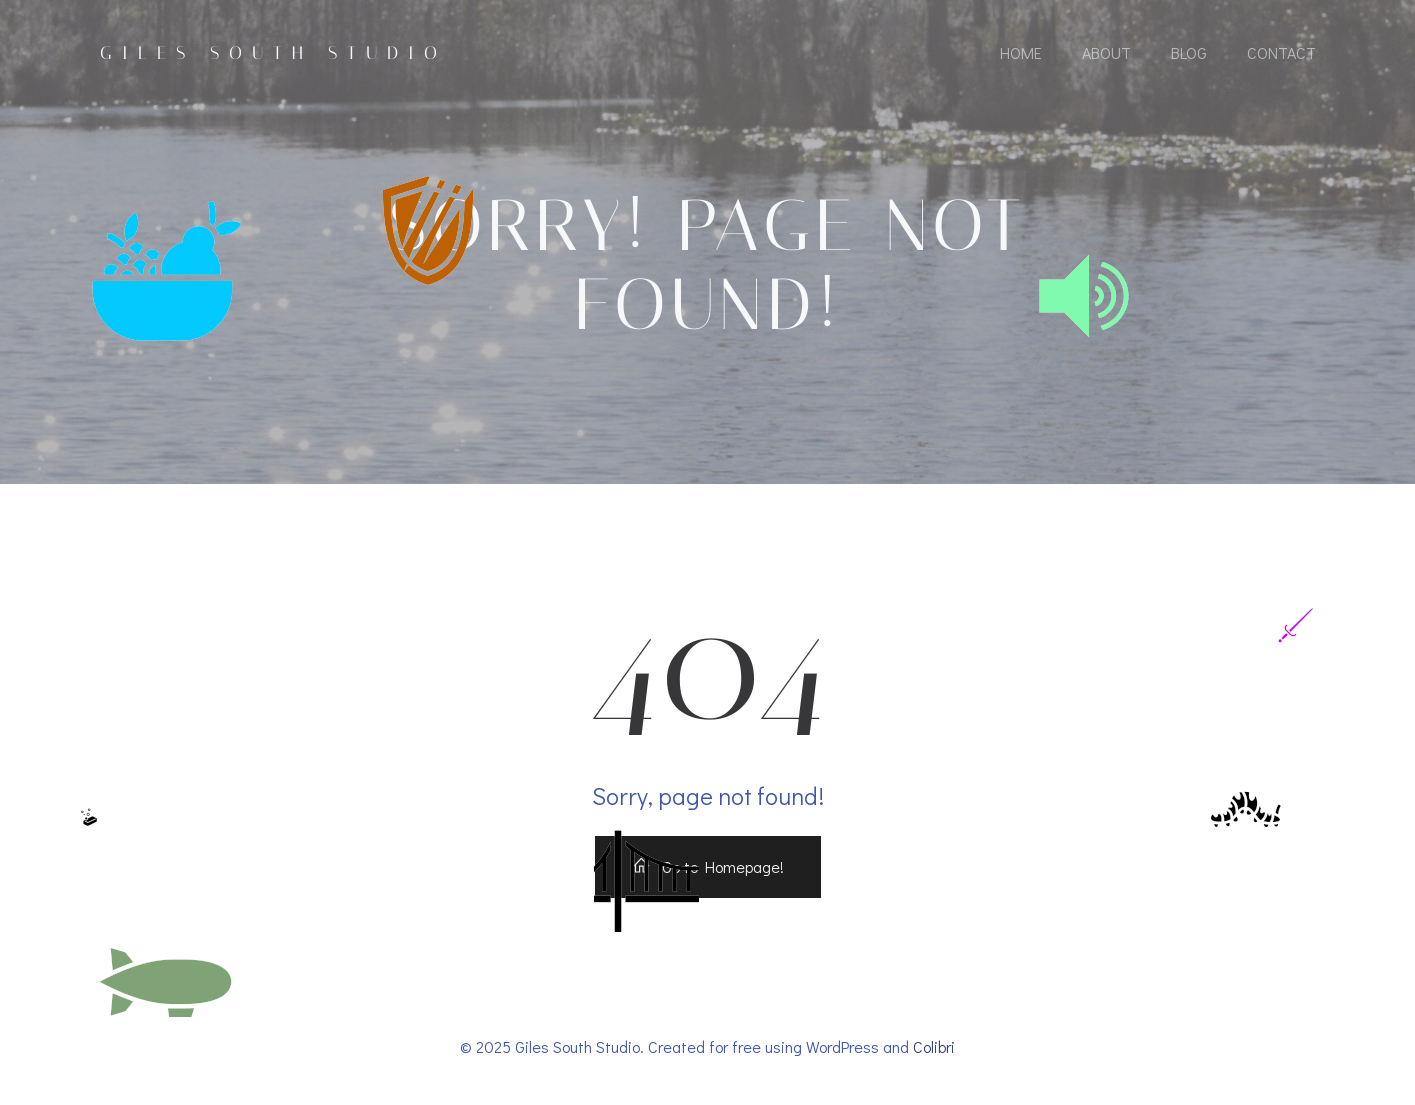  I want to click on equip a stiletto or dagger weapon, so click(1296, 625).